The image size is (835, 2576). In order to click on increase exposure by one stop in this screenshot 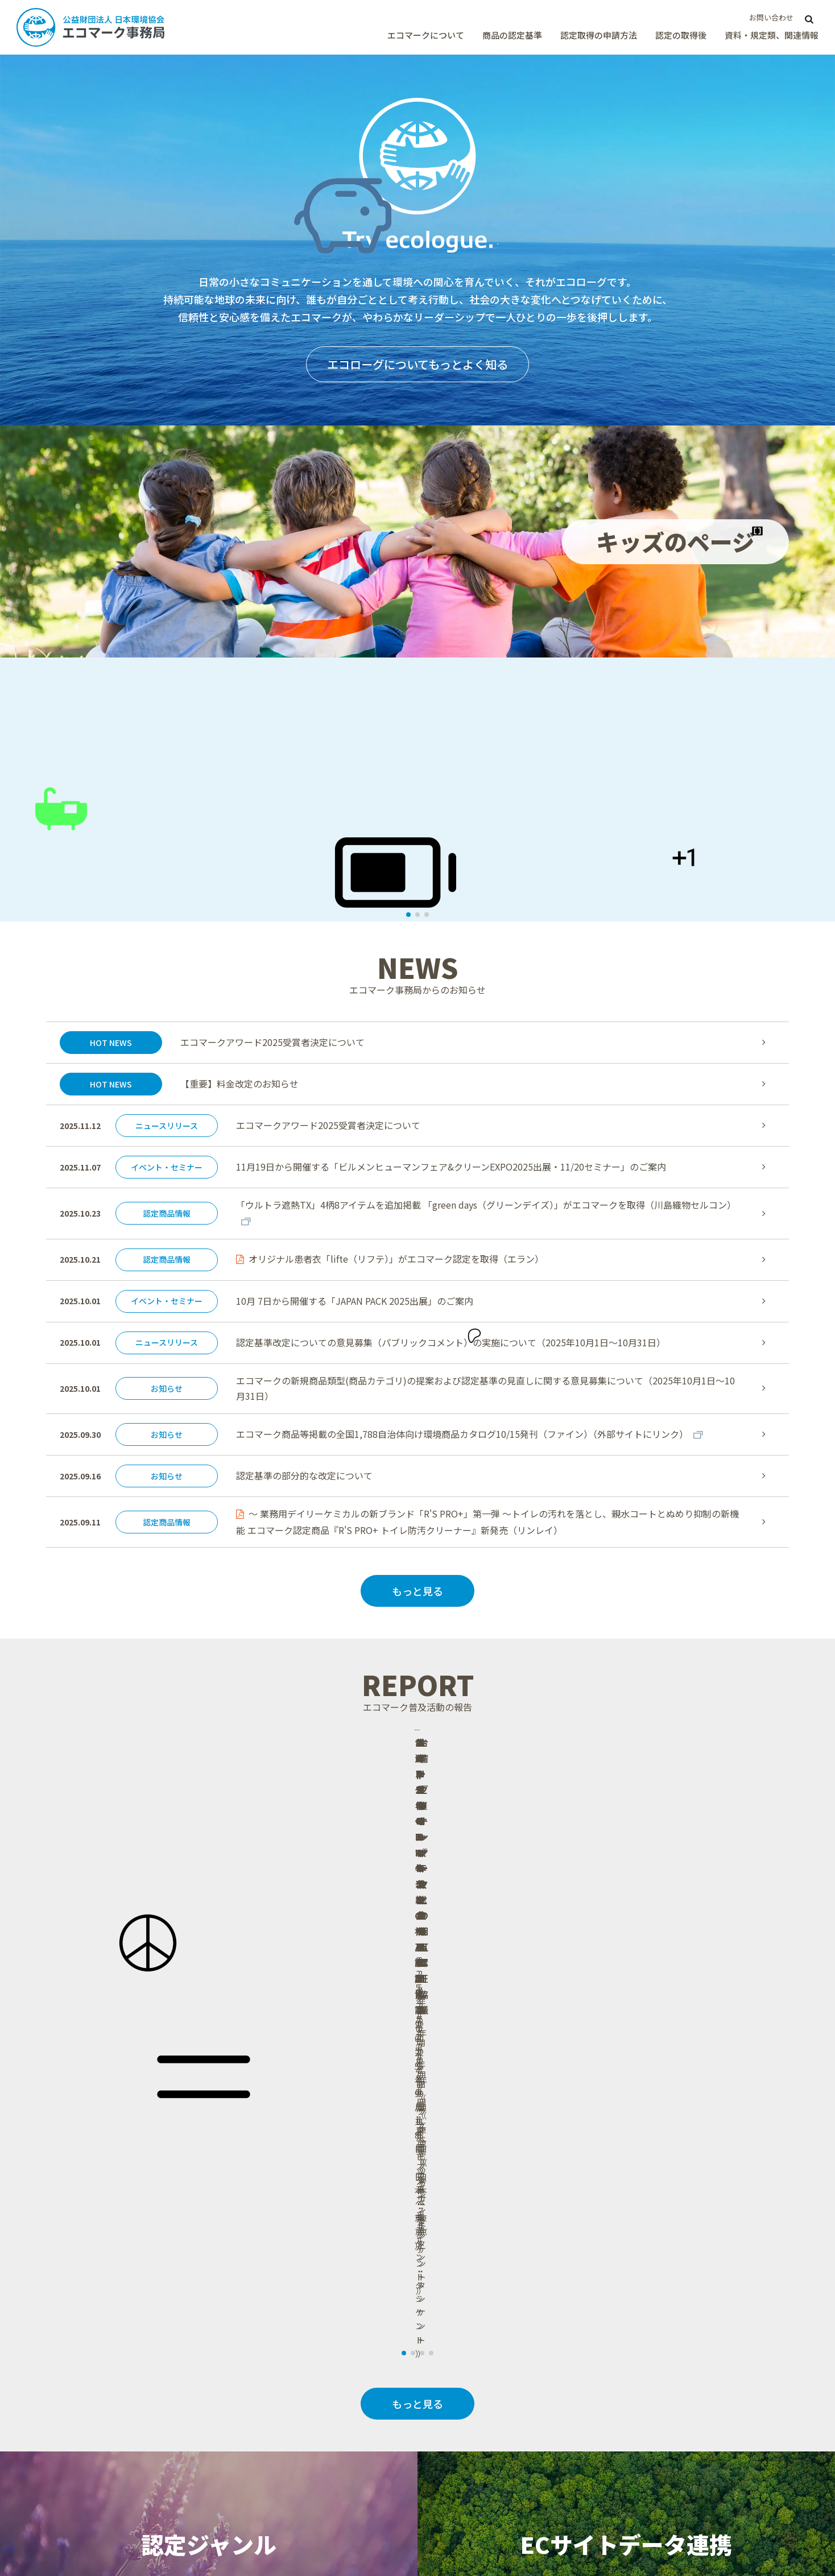, I will do `click(683, 858)`.